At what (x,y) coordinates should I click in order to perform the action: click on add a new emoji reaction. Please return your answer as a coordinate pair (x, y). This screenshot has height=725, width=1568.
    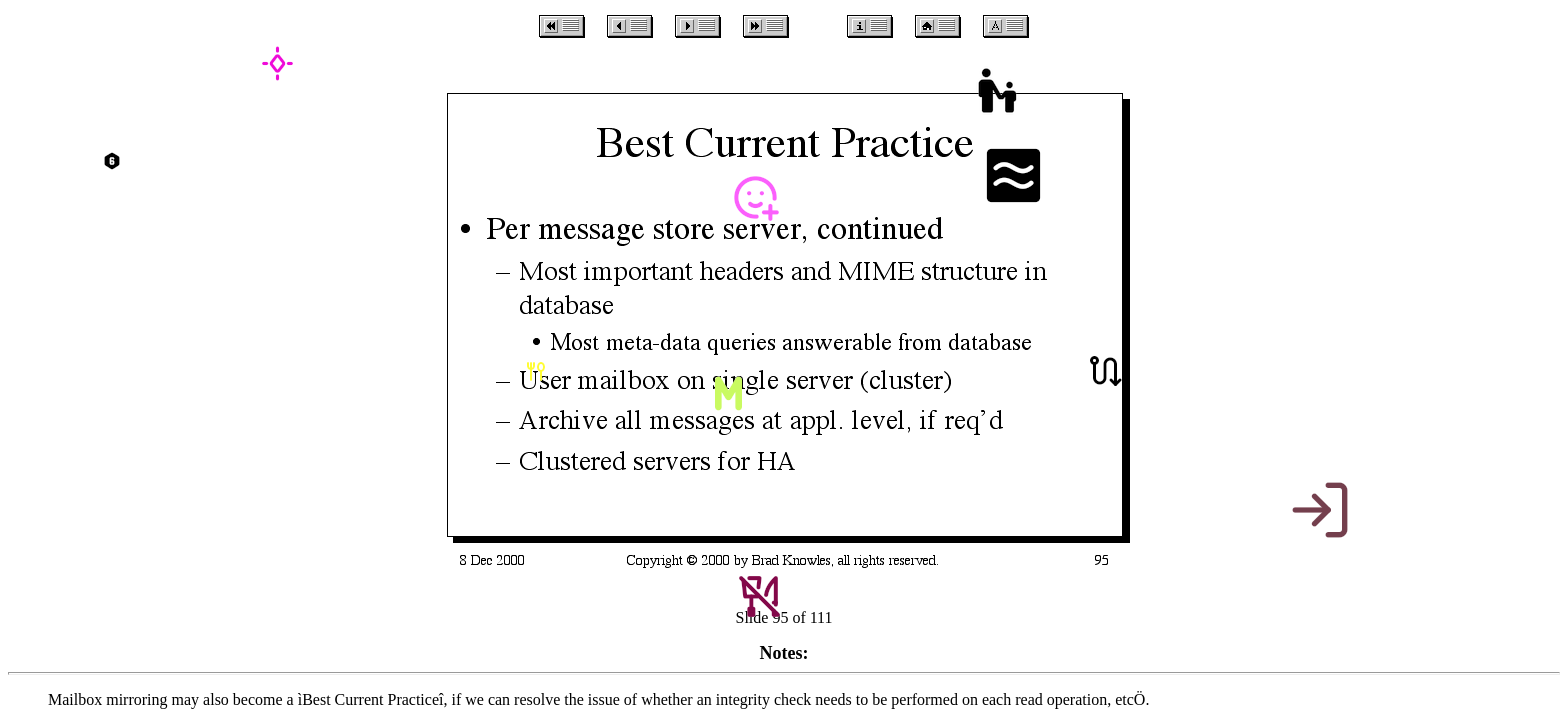
    Looking at the image, I should click on (755, 197).